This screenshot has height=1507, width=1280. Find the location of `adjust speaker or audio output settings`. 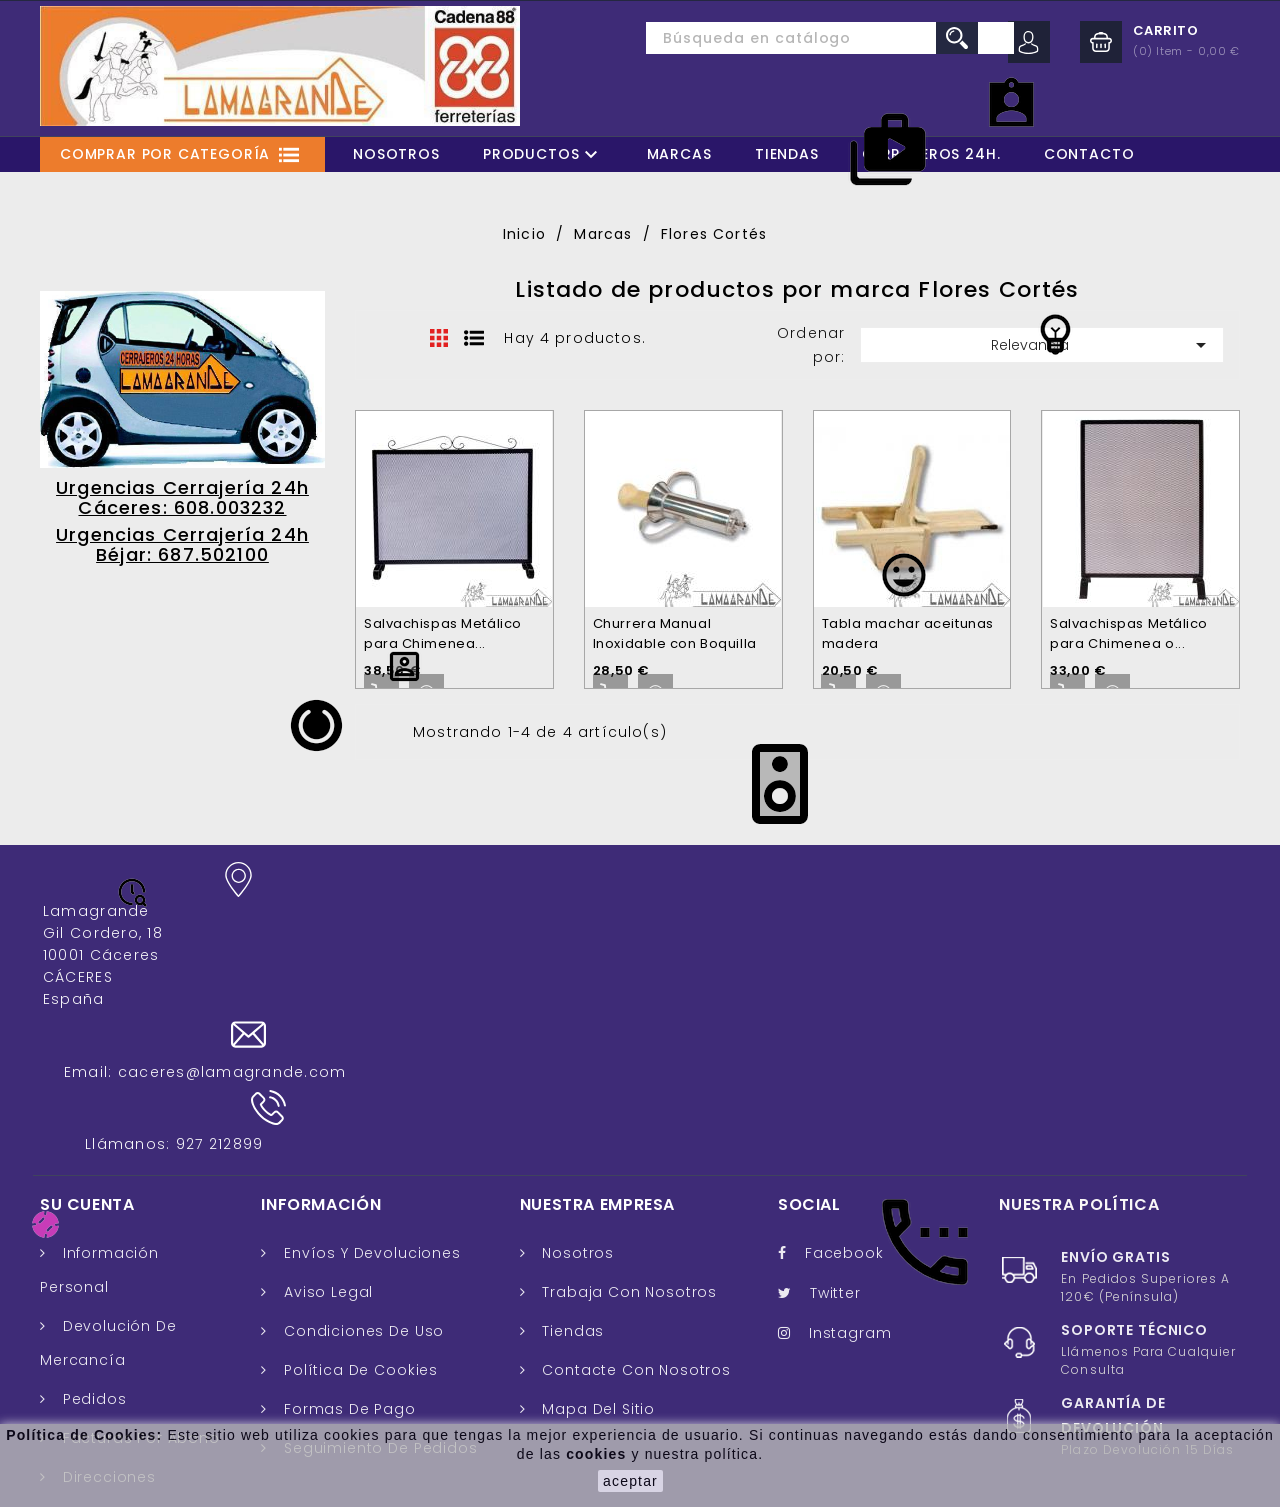

adjust speaker or audio output settings is located at coordinates (780, 784).